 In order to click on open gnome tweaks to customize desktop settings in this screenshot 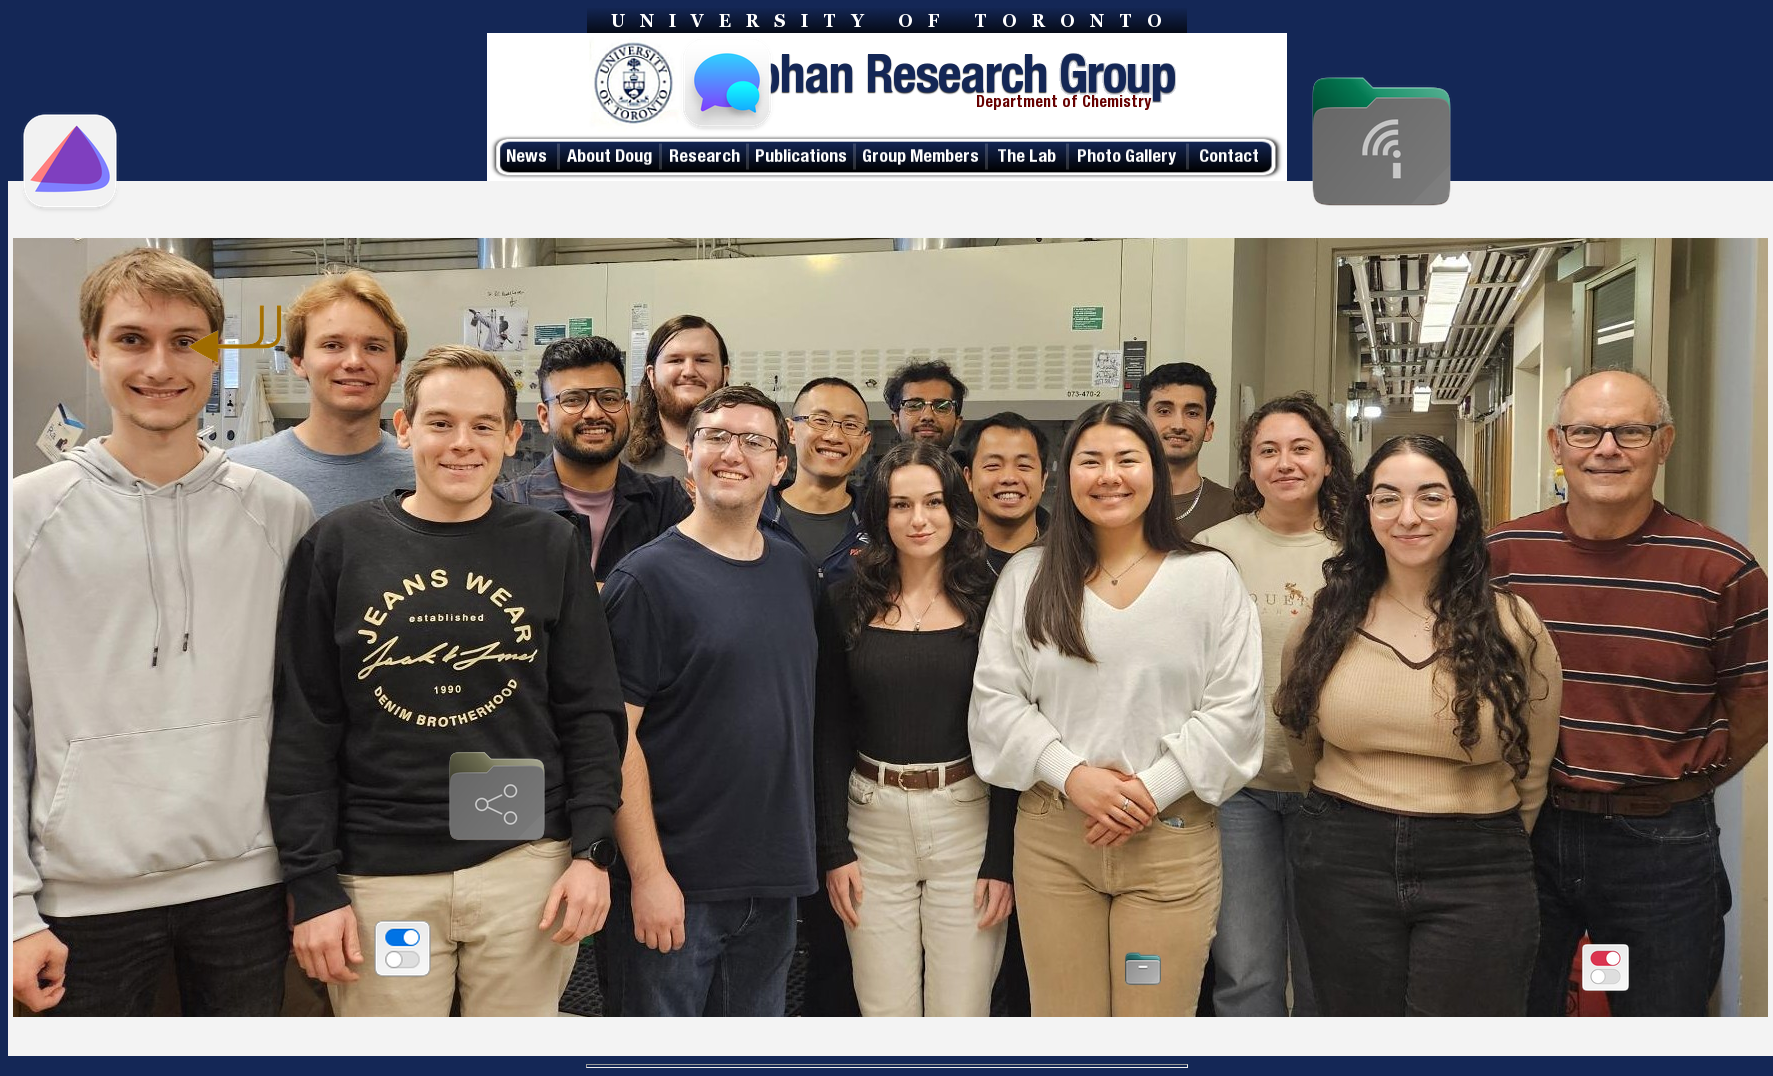, I will do `click(1605, 967)`.